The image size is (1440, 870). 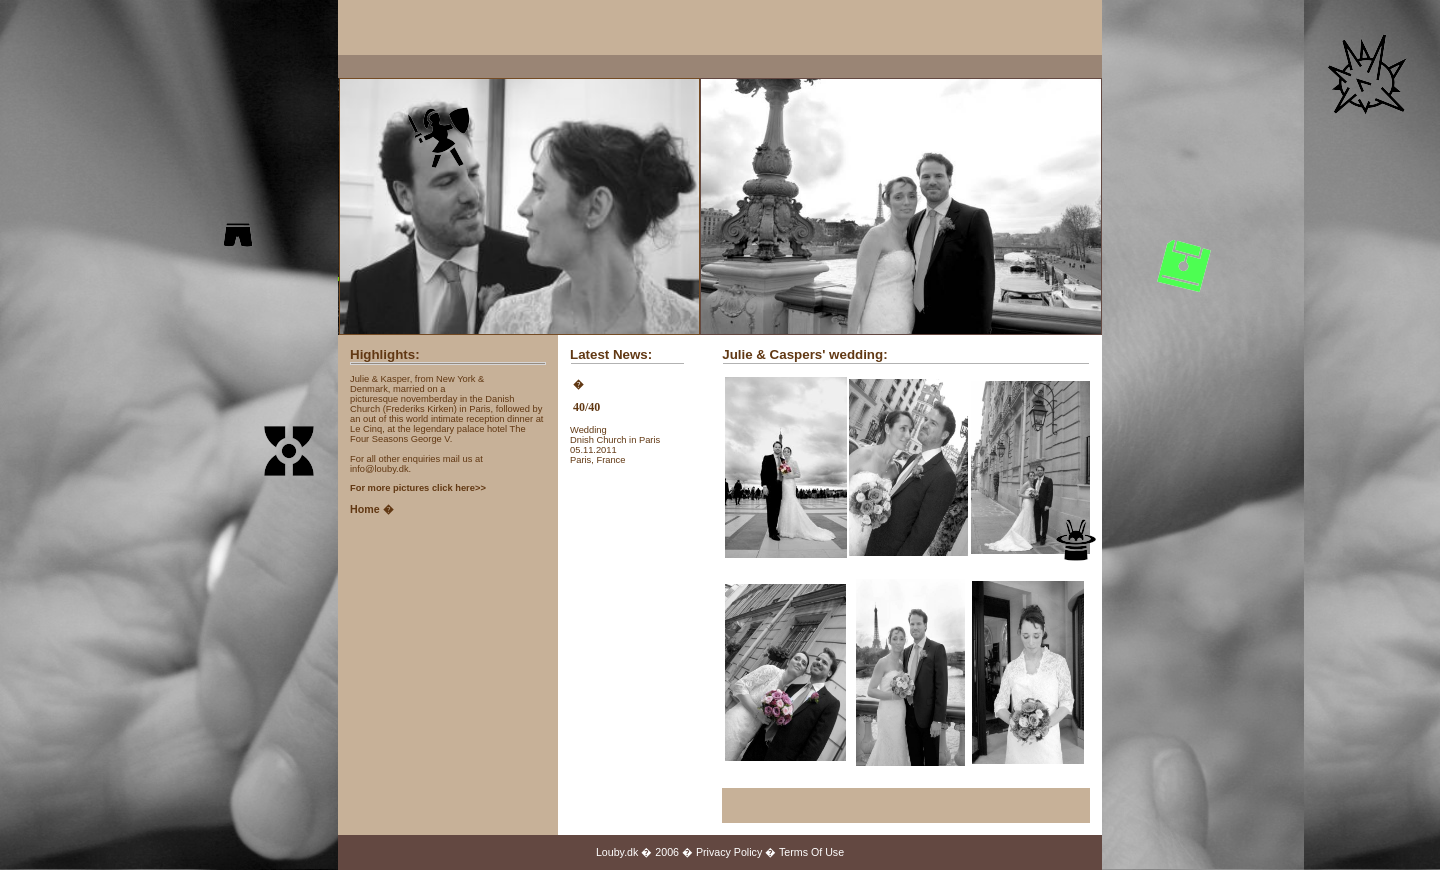 What do you see at coordinates (1184, 266) in the screenshot?
I see `save your current progress` at bounding box center [1184, 266].